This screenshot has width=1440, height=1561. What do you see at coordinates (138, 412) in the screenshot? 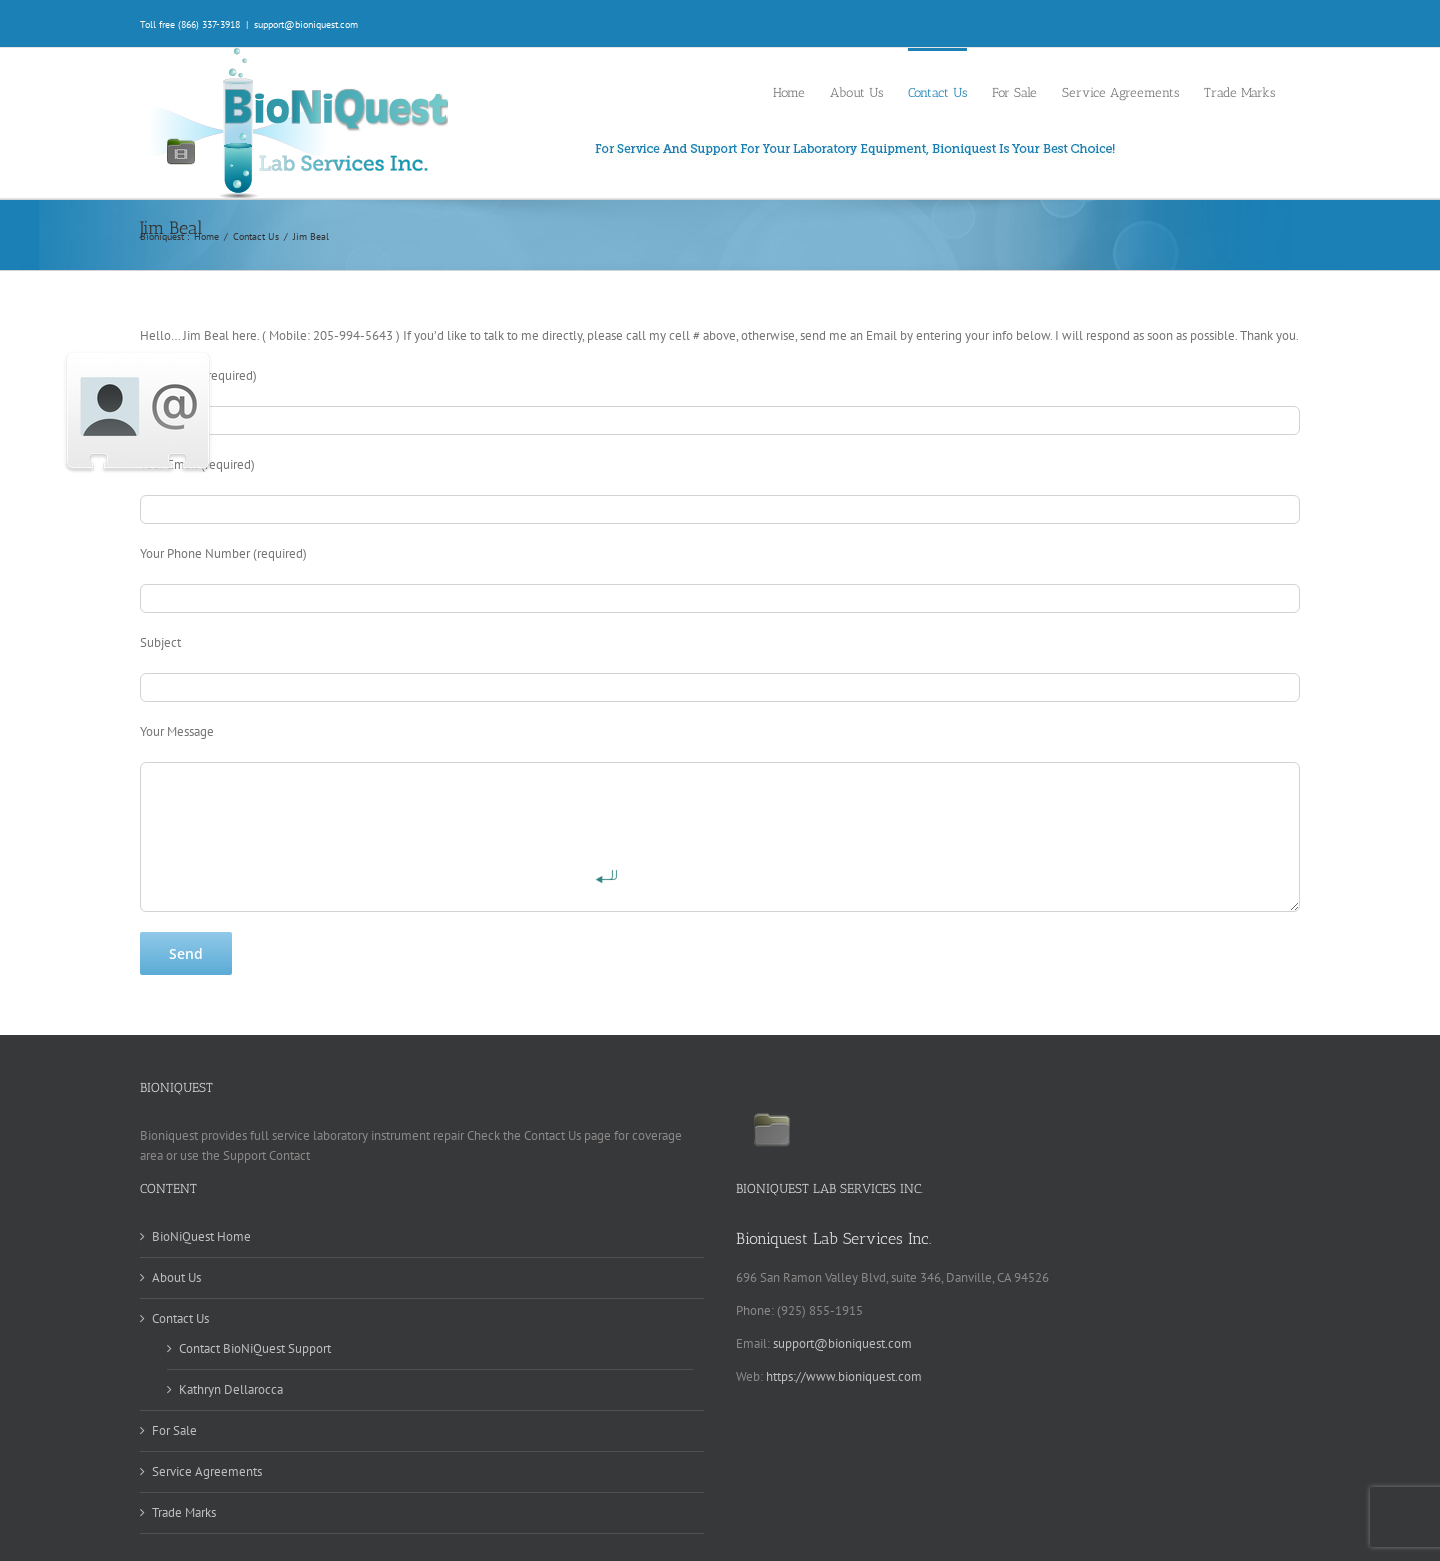
I see `view contact card or vCard file` at bounding box center [138, 412].